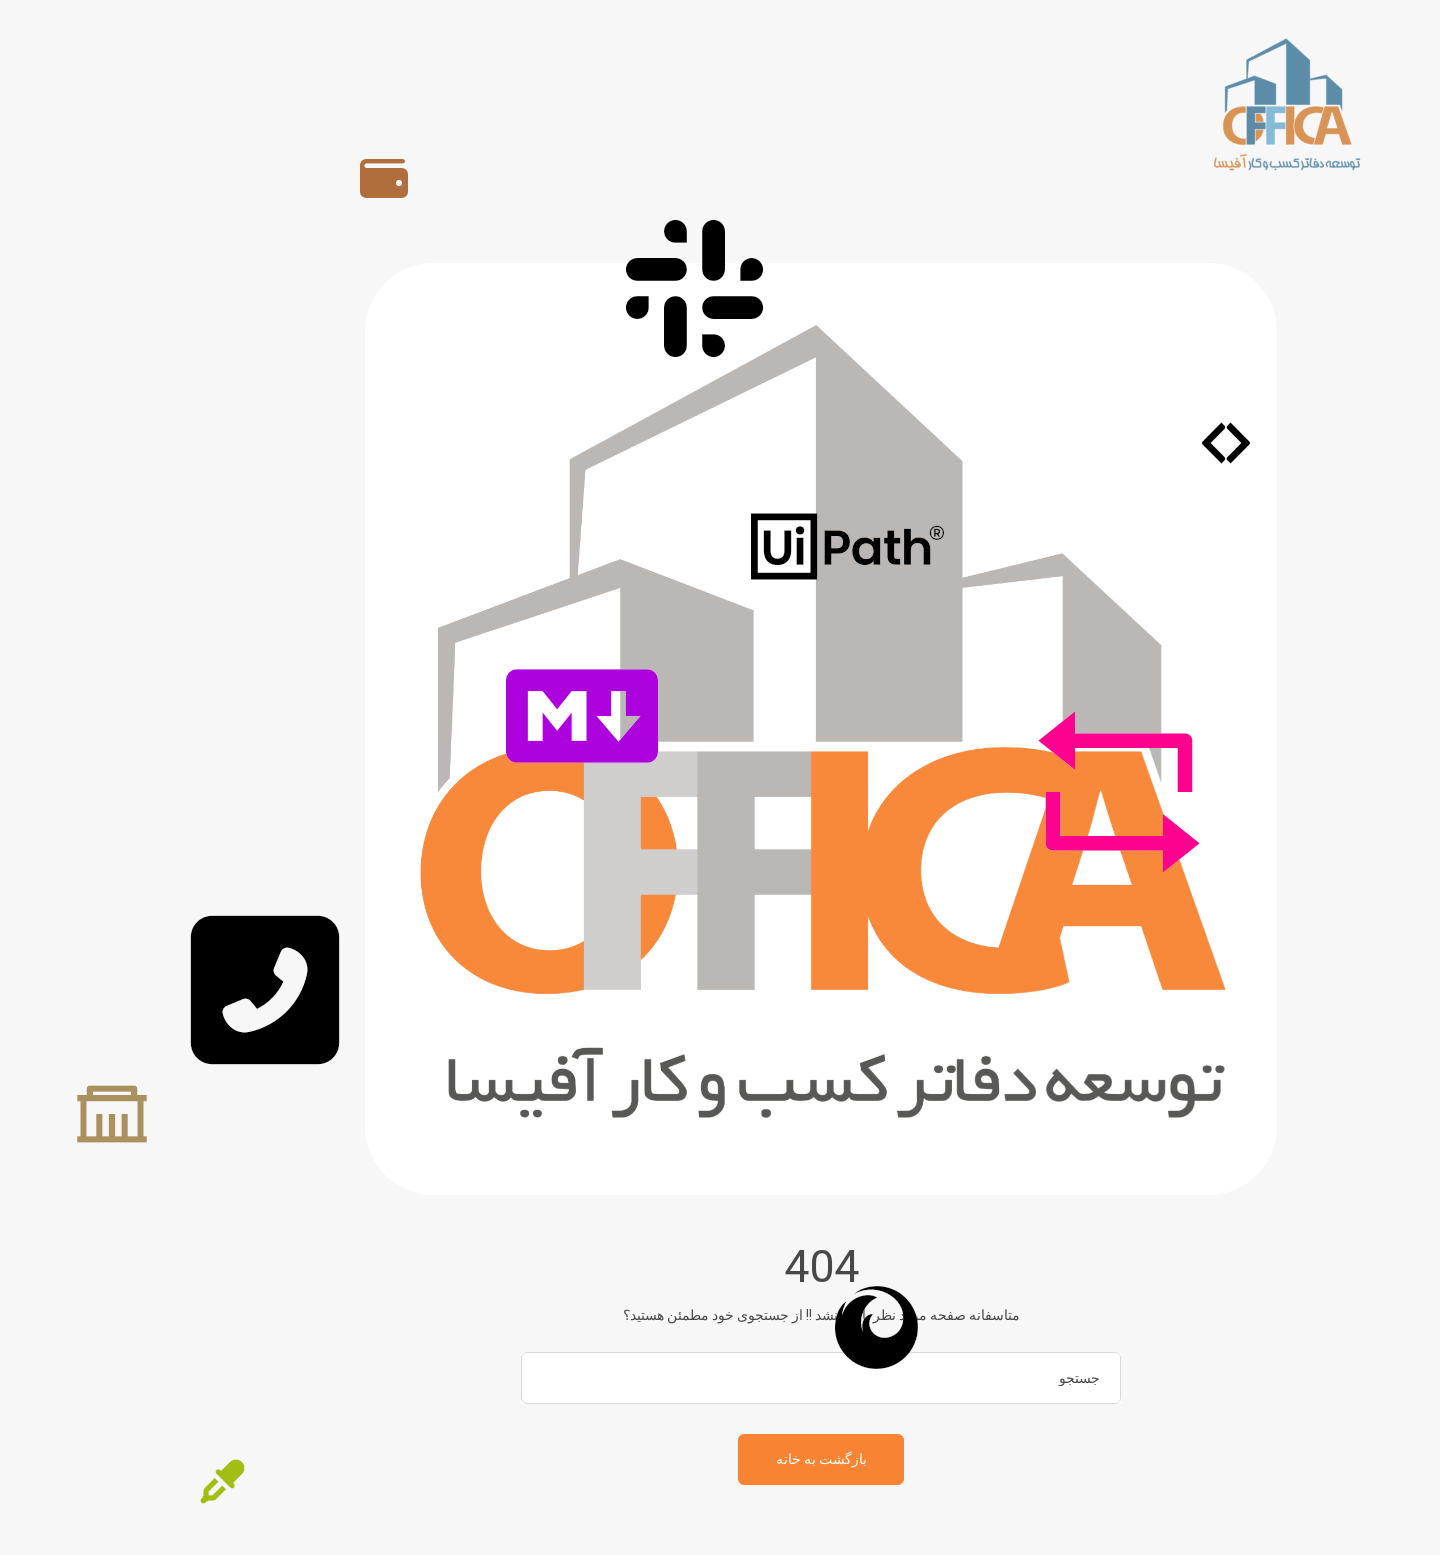 The width and height of the screenshot is (1440, 1555). Describe the element at coordinates (876, 1327) in the screenshot. I see `open Firefox browser` at that location.